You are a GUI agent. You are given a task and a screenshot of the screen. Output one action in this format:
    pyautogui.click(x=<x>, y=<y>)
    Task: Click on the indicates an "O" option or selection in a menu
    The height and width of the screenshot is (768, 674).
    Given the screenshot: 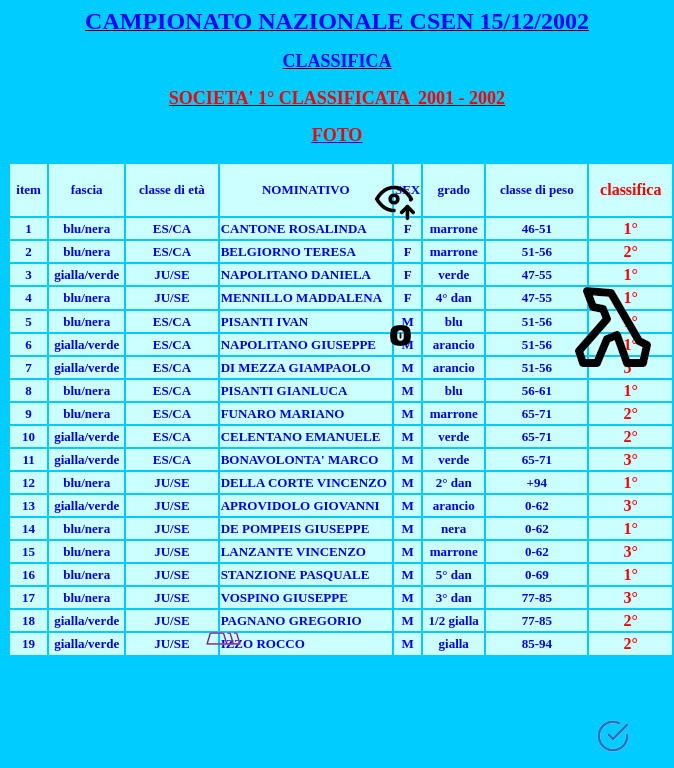 What is the action you would take?
    pyautogui.click(x=400, y=335)
    